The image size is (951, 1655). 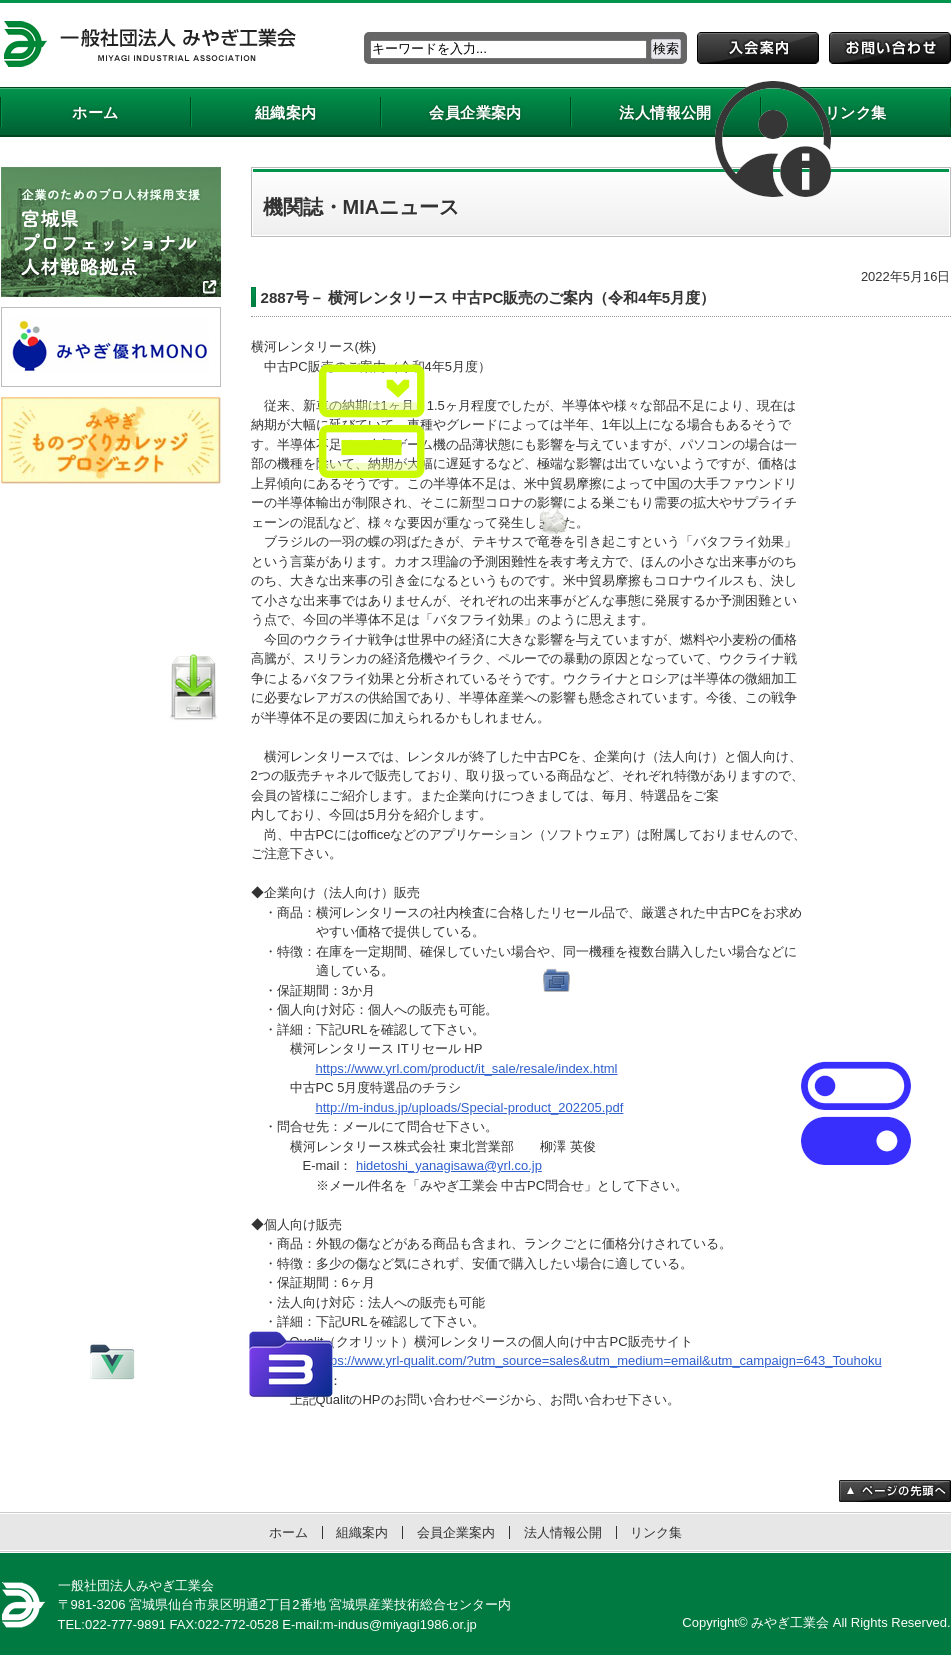 What do you see at coordinates (193, 688) in the screenshot?
I see `save the current document` at bounding box center [193, 688].